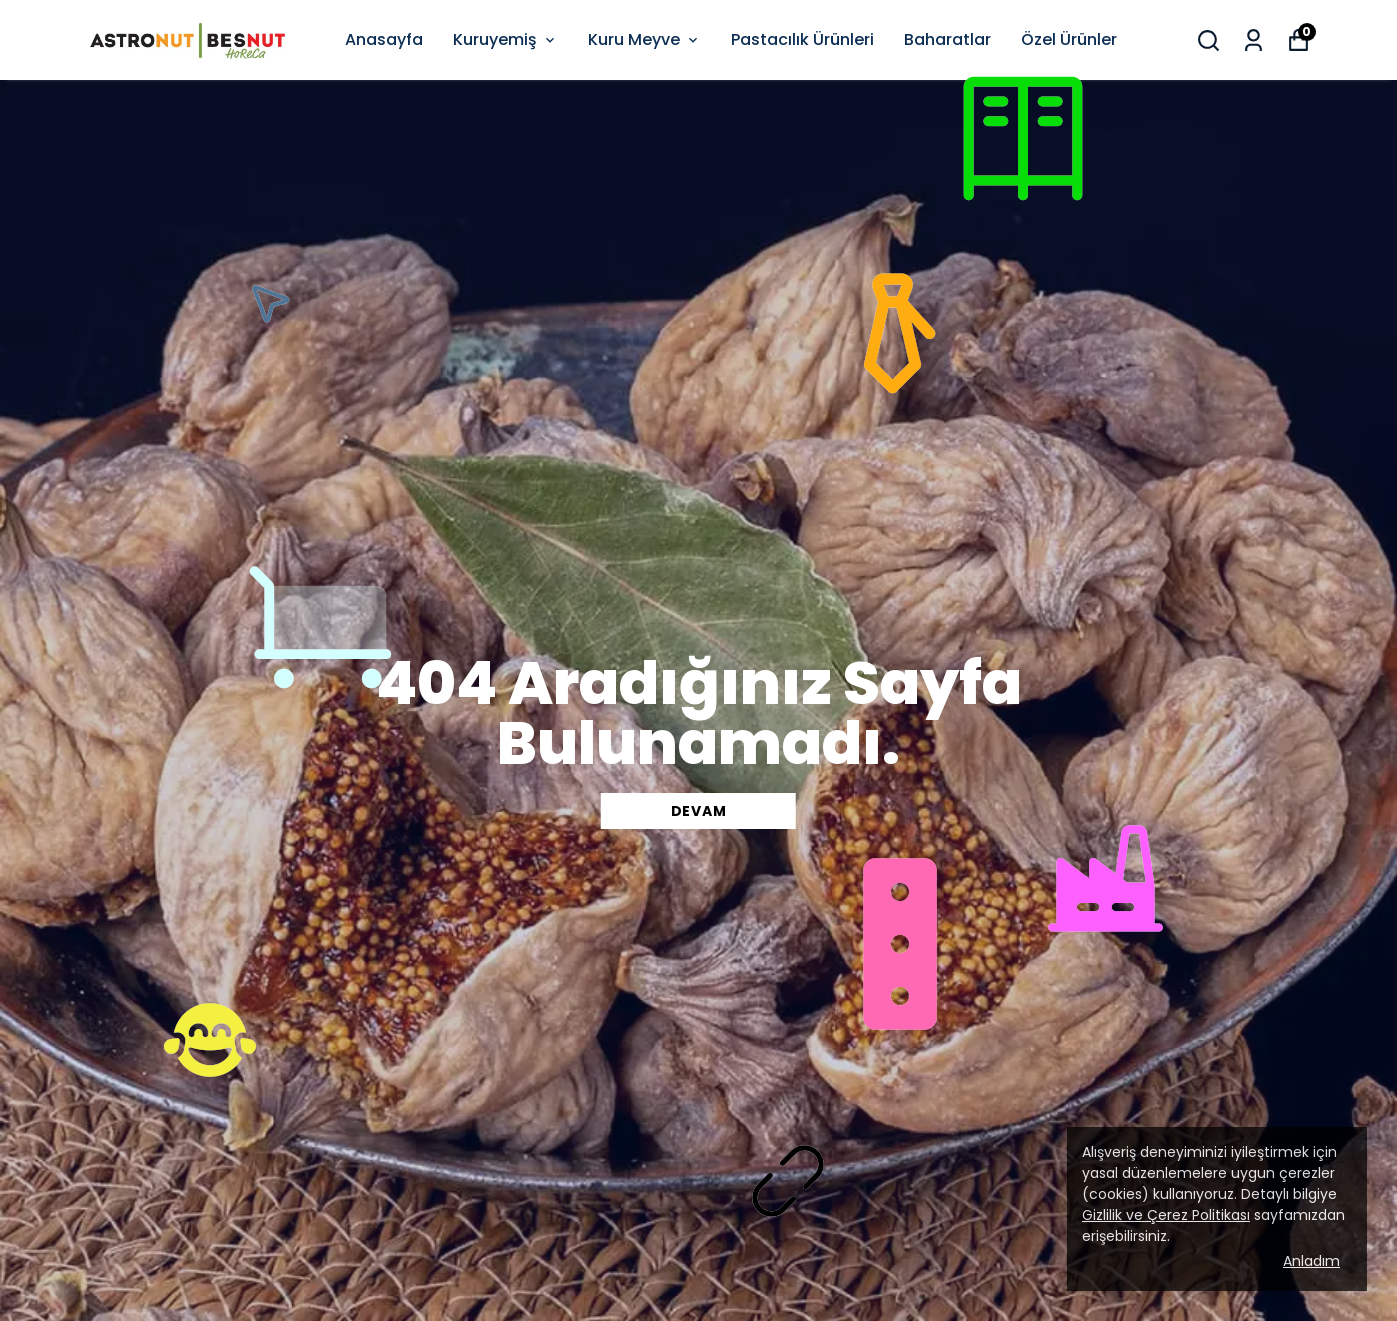  I want to click on open more options menu, so click(900, 944).